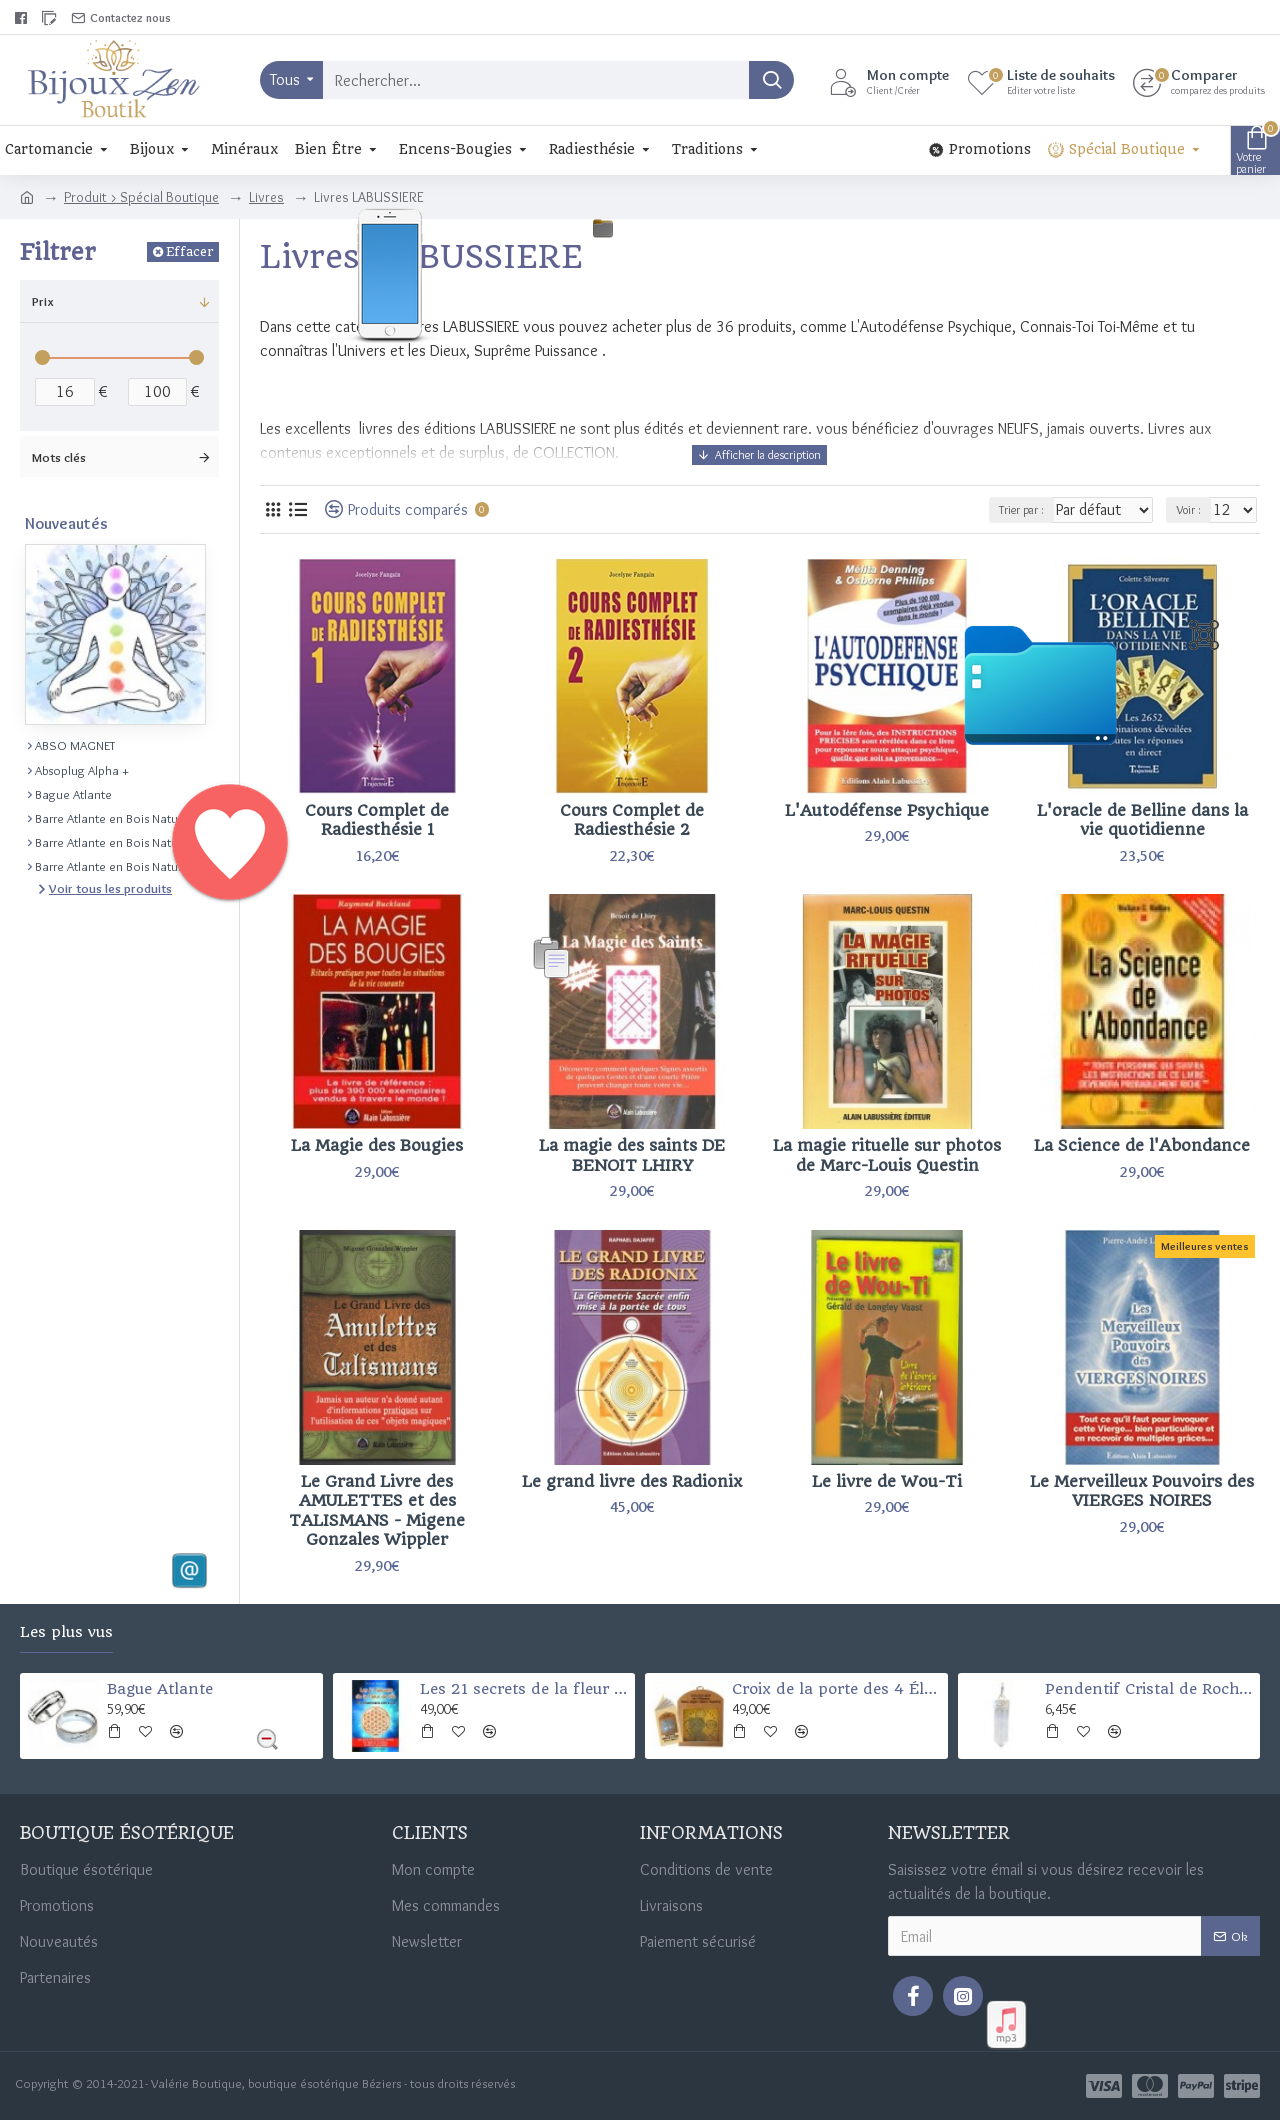 Image resolution: width=1280 pixels, height=2120 pixels. Describe the element at coordinates (1040, 689) in the screenshot. I see `open desktop folder` at that location.